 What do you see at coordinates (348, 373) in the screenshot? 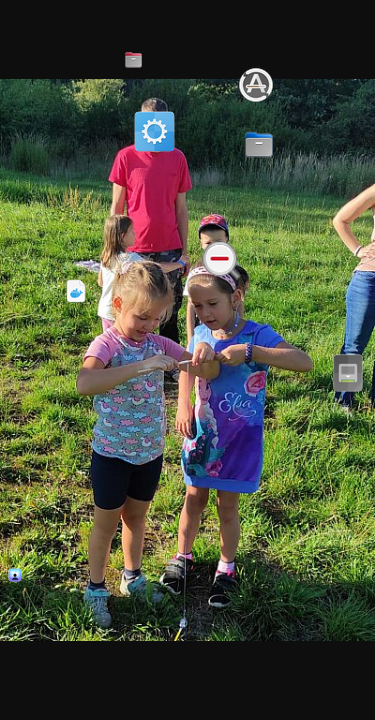
I see `n64 game rom file` at bounding box center [348, 373].